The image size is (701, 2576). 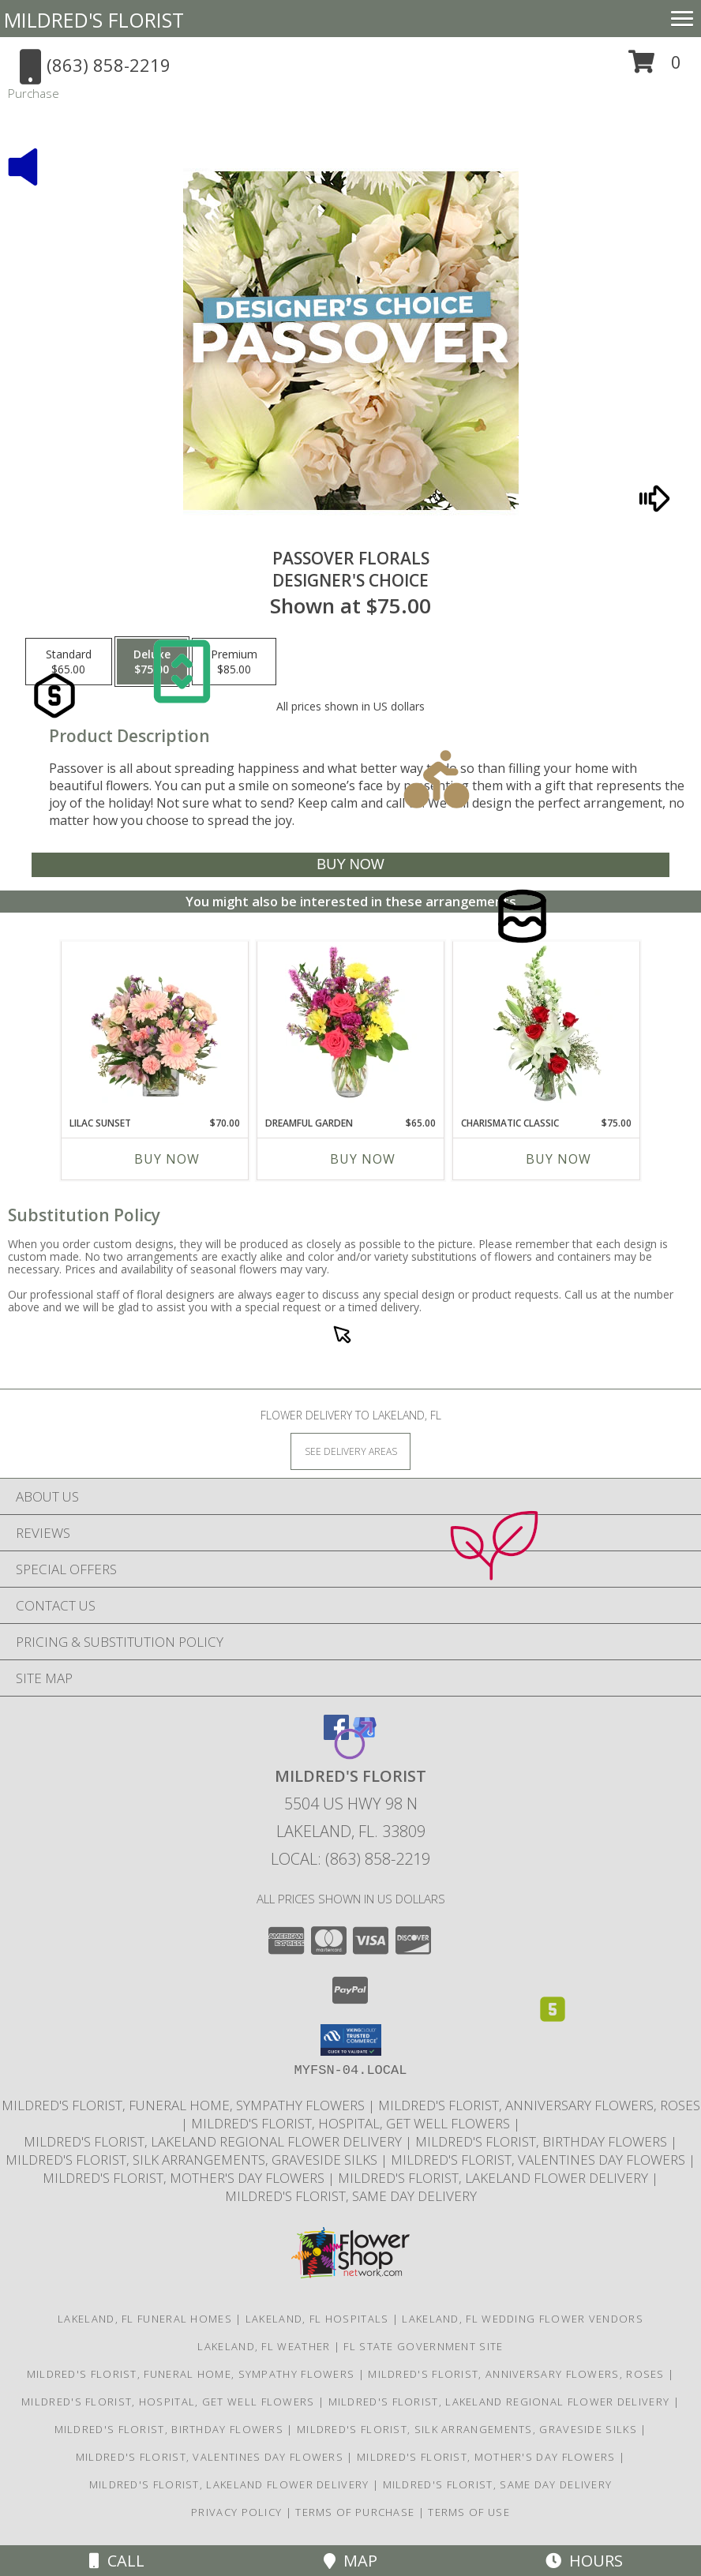 I want to click on skip forward or advance to next item, so click(x=654, y=498).